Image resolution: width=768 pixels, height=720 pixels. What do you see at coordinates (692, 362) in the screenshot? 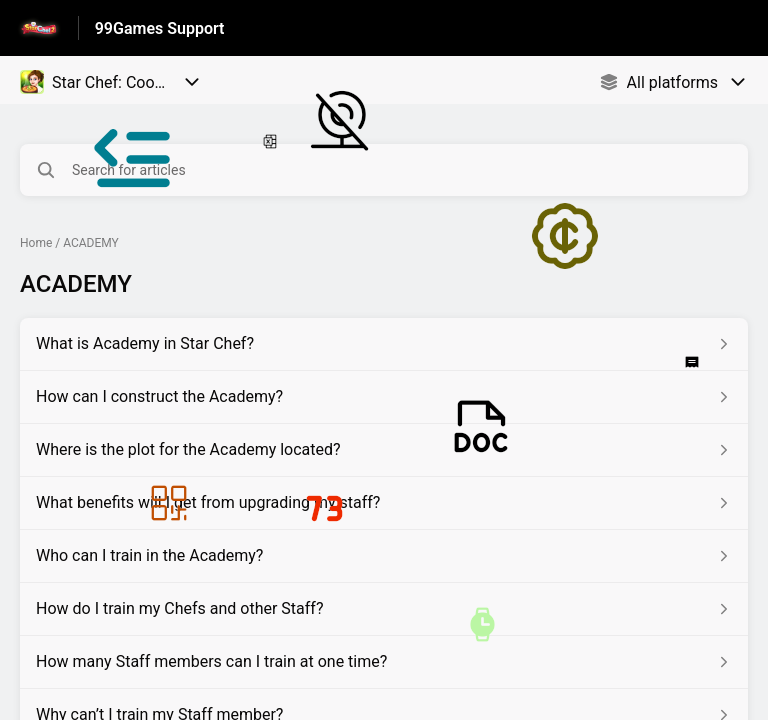
I see `view purchase receipt or transaction history` at bounding box center [692, 362].